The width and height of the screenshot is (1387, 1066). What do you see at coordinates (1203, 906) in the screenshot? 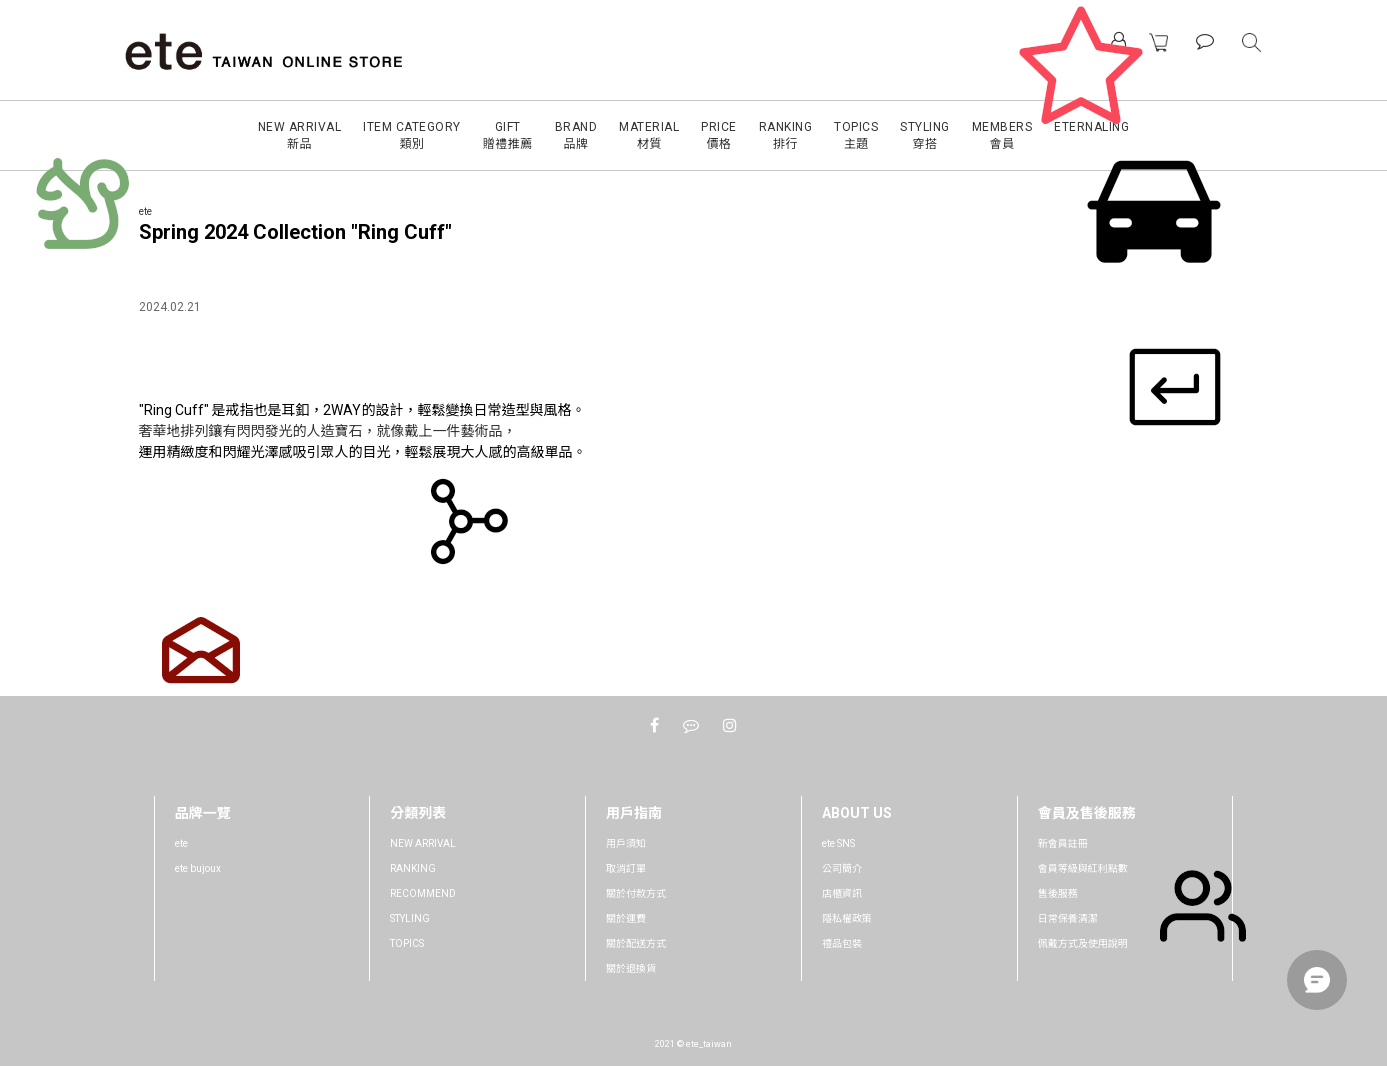
I see `view all users or team members` at bounding box center [1203, 906].